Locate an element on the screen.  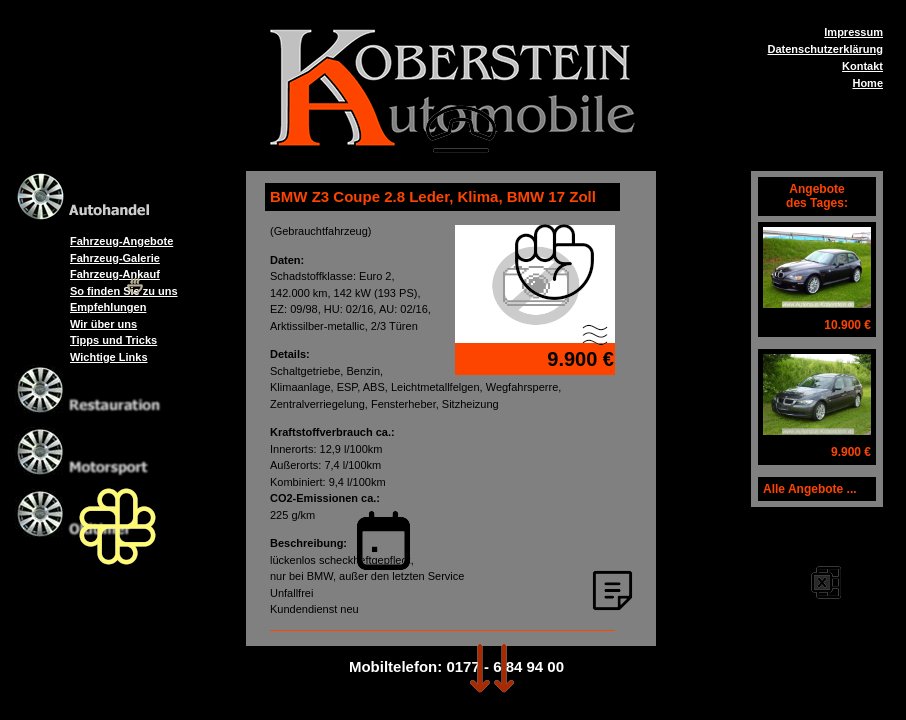
indicates solidarity or support action is located at coordinates (554, 260).